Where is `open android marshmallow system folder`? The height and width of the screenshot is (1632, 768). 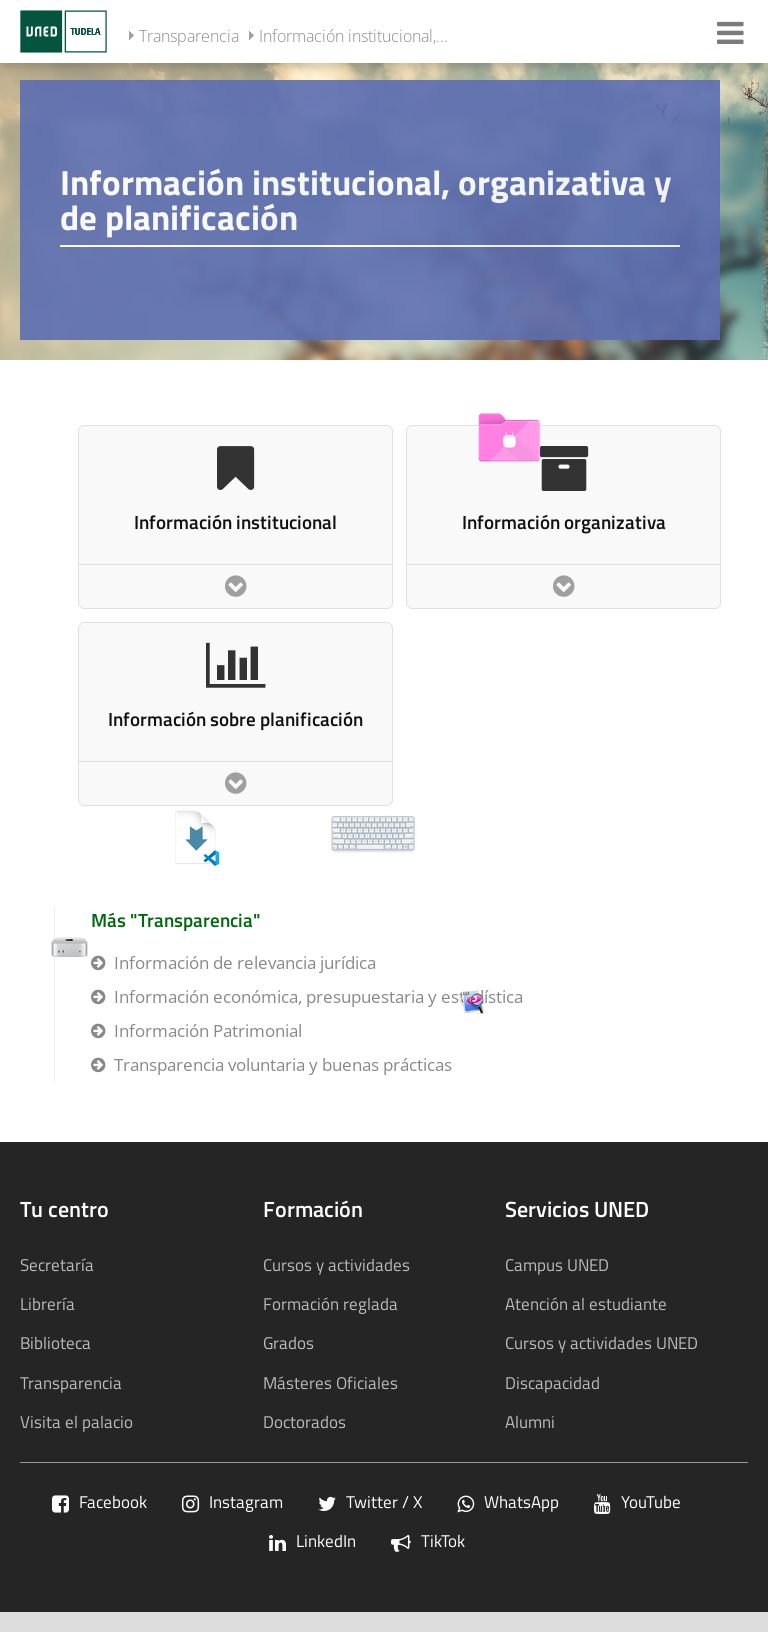 open android marshmallow system folder is located at coordinates (509, 439).